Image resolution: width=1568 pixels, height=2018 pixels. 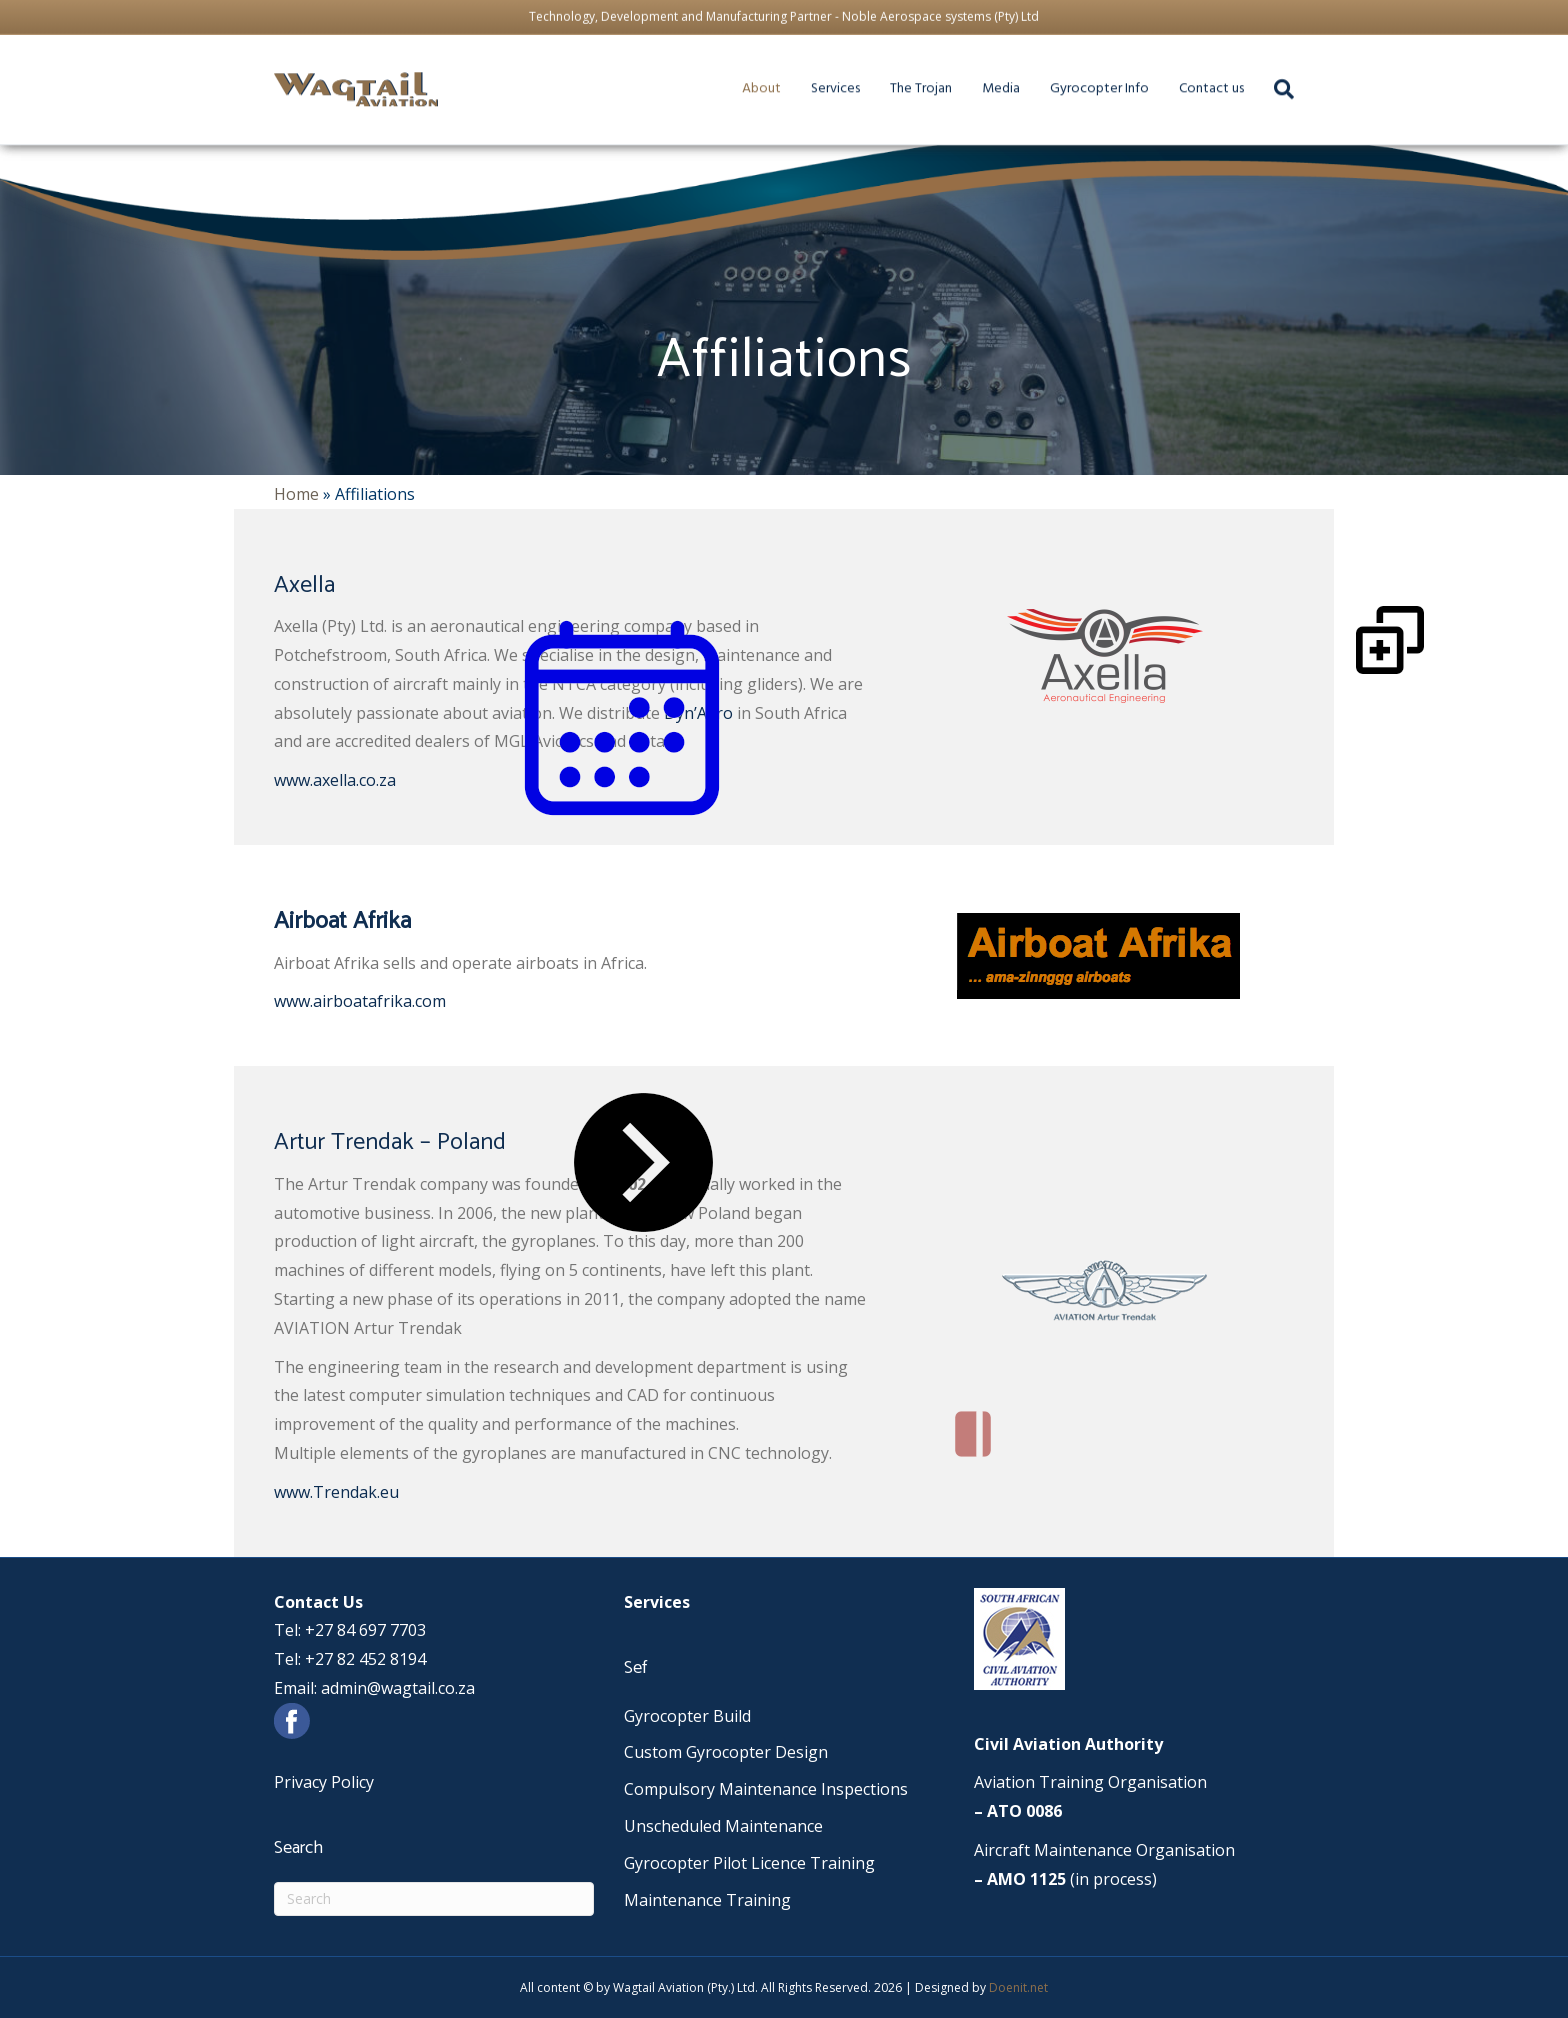 What do you see at coordinates (1390, 640) in the screenshot?
I see `duplicate or copy an item` at bounding box center [1390, 640].